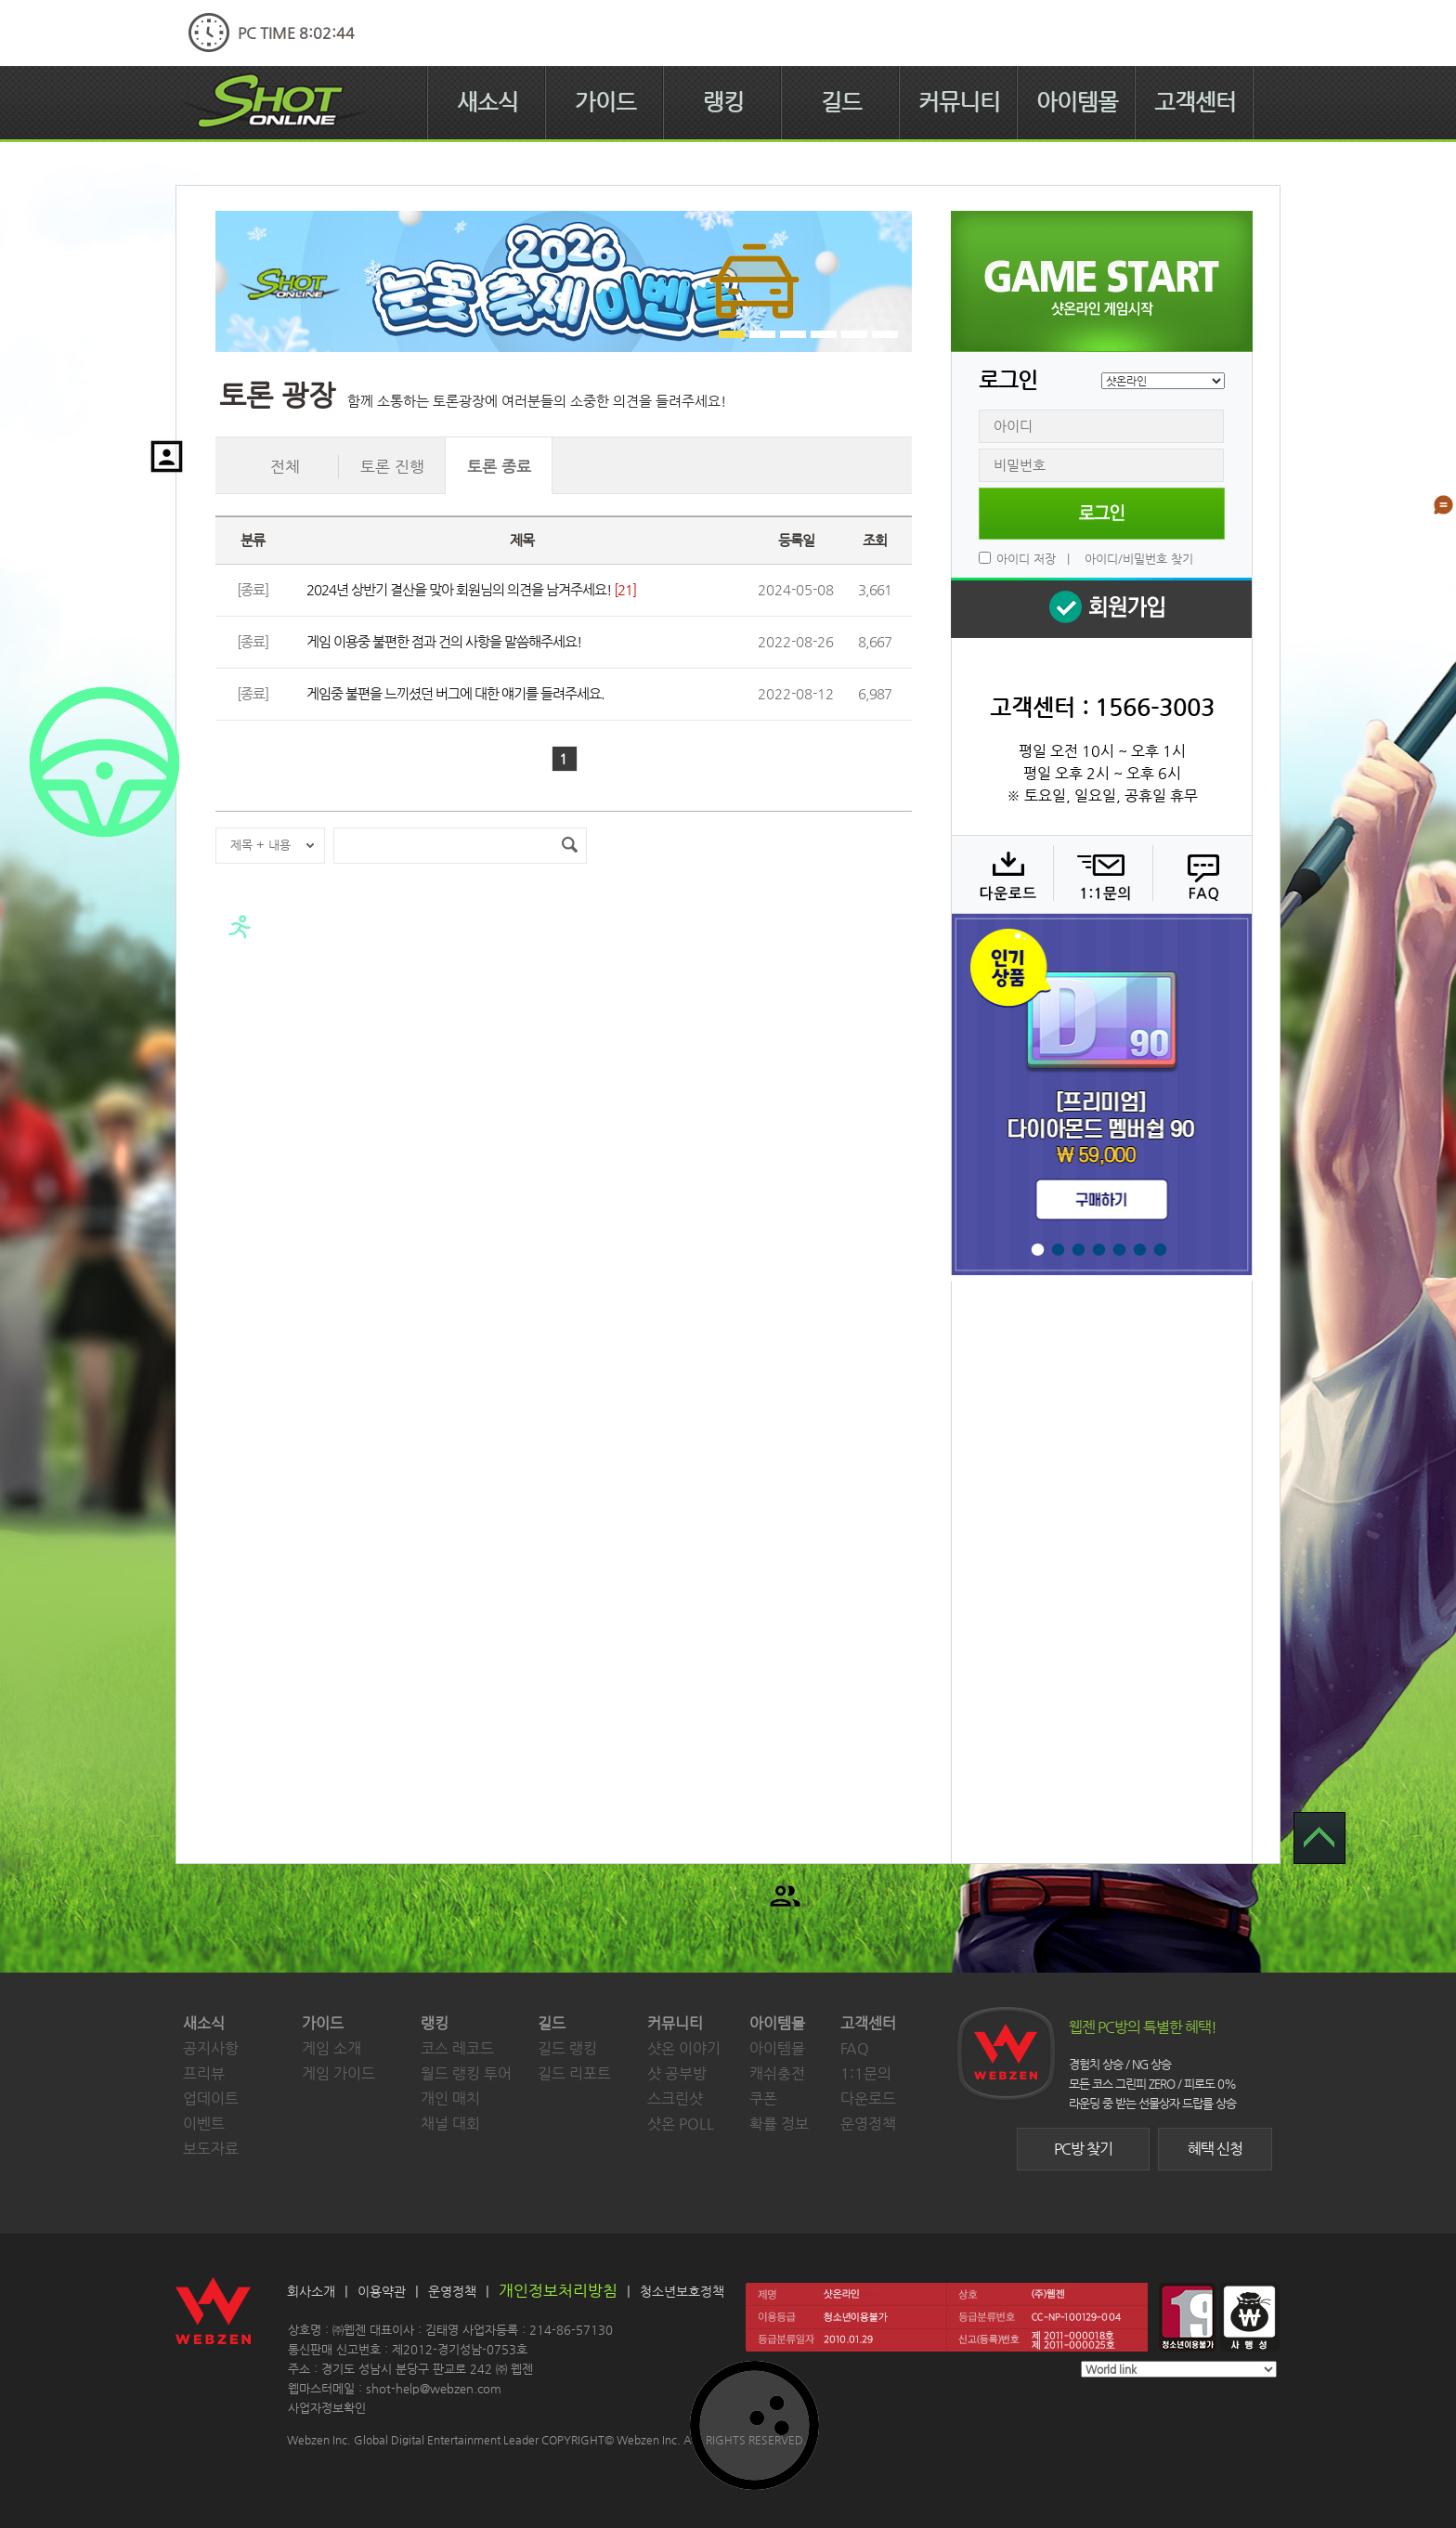  I want to click on view contacts or people list, so click(785, 1896).